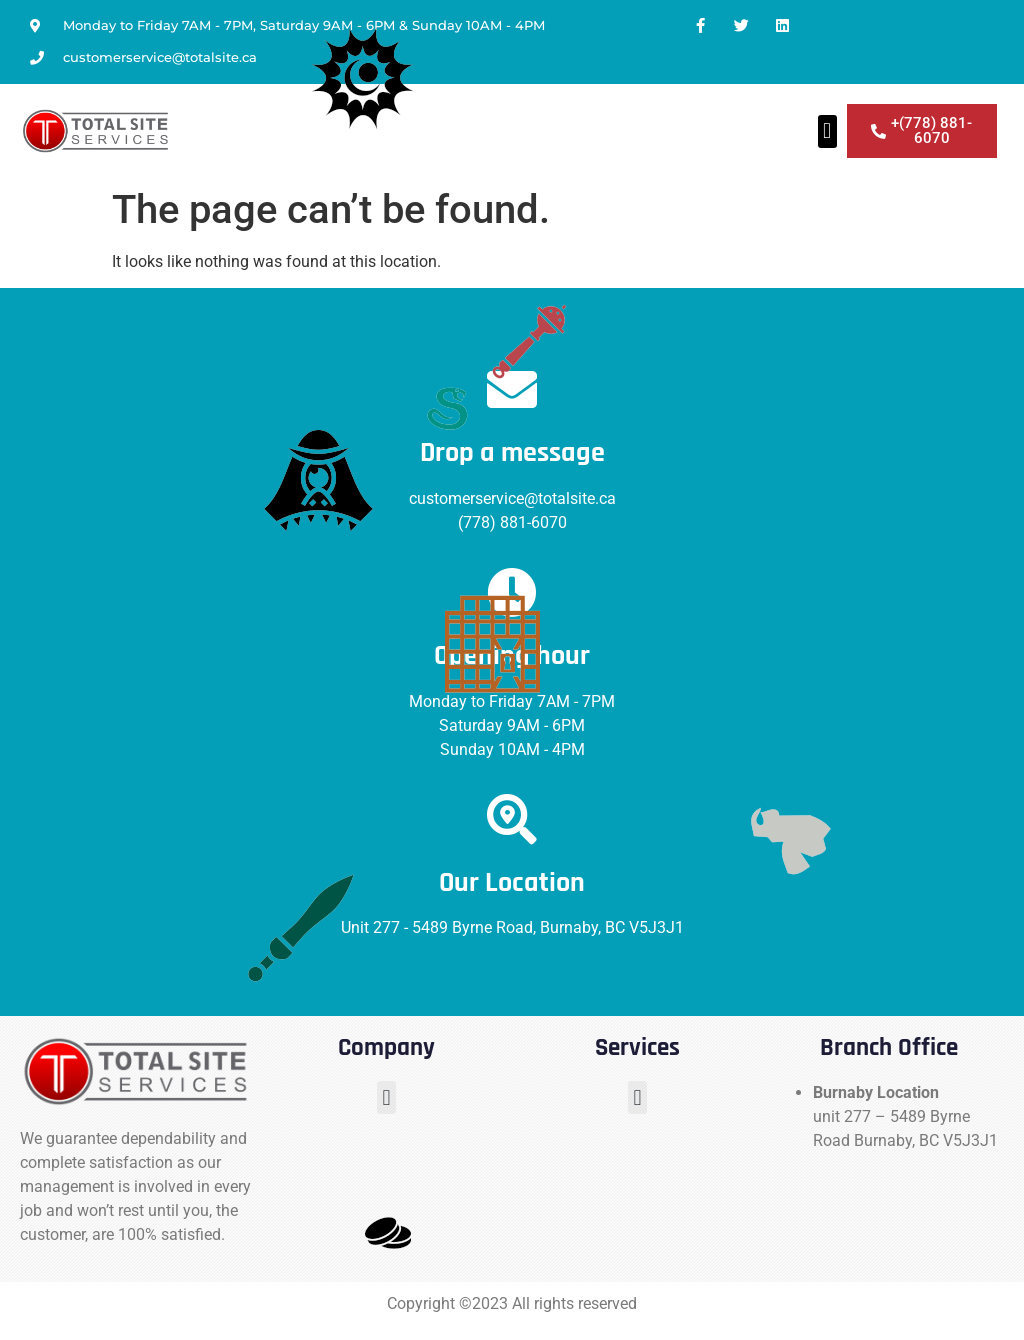  What do you see at coordinates (318, 485) in the screenshot?
I see `select the cyclops character or creature` at bounding box center [318, 485].